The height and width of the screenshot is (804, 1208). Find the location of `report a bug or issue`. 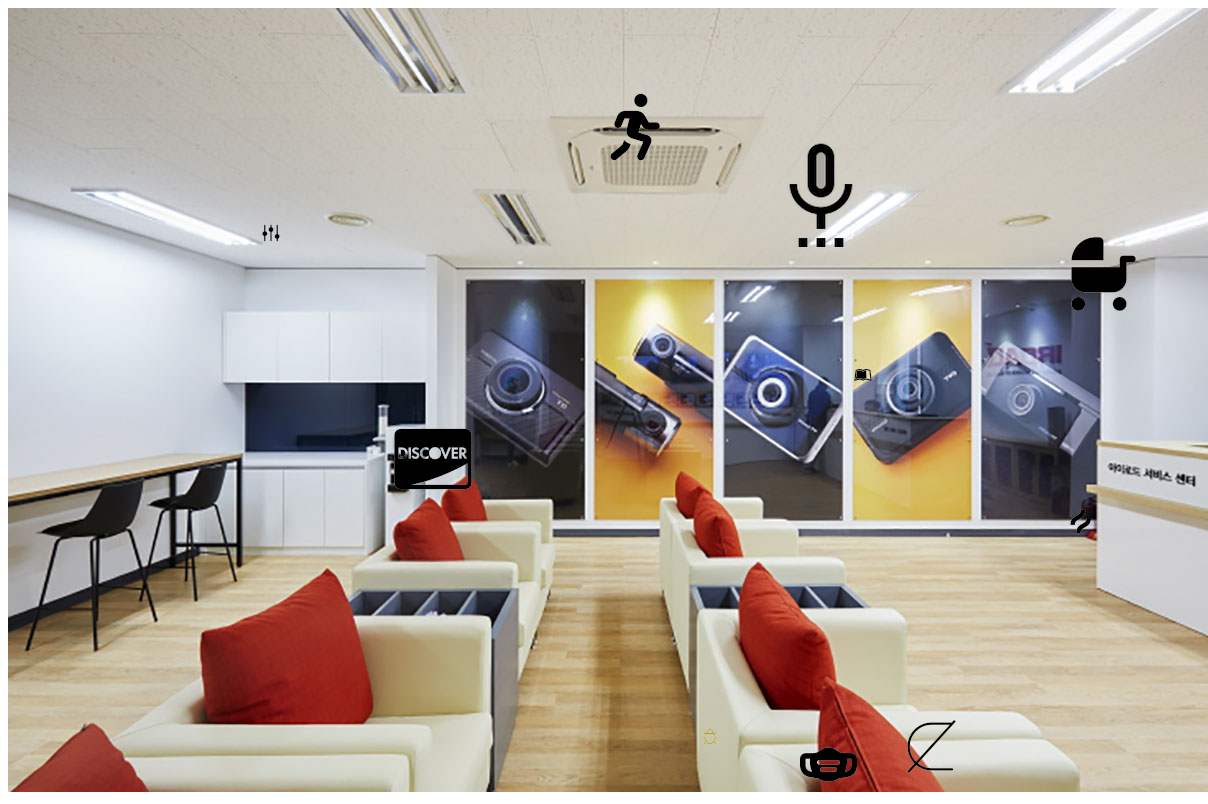

report a bug or issue is located at coordinates (710, 737).